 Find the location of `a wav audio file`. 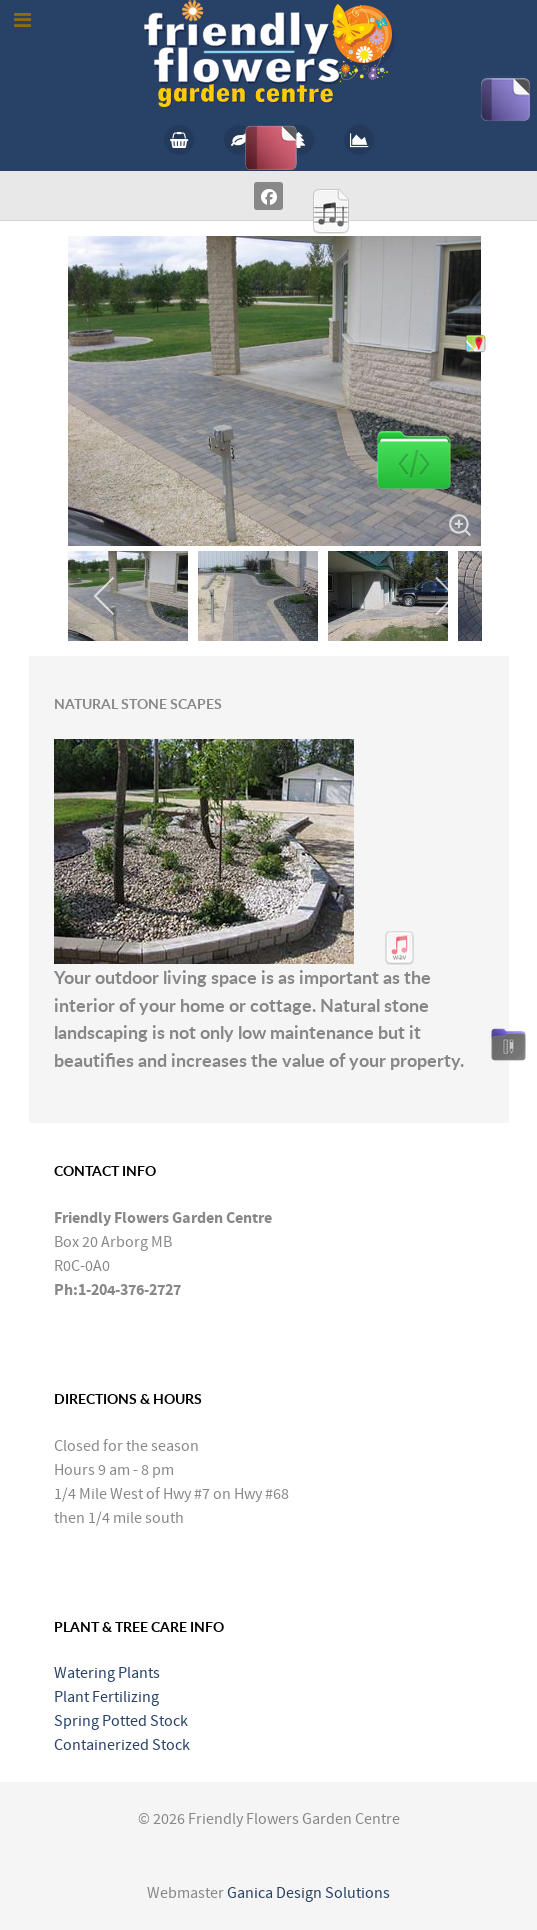

a wav audio file is located at coordinates (399, 947).